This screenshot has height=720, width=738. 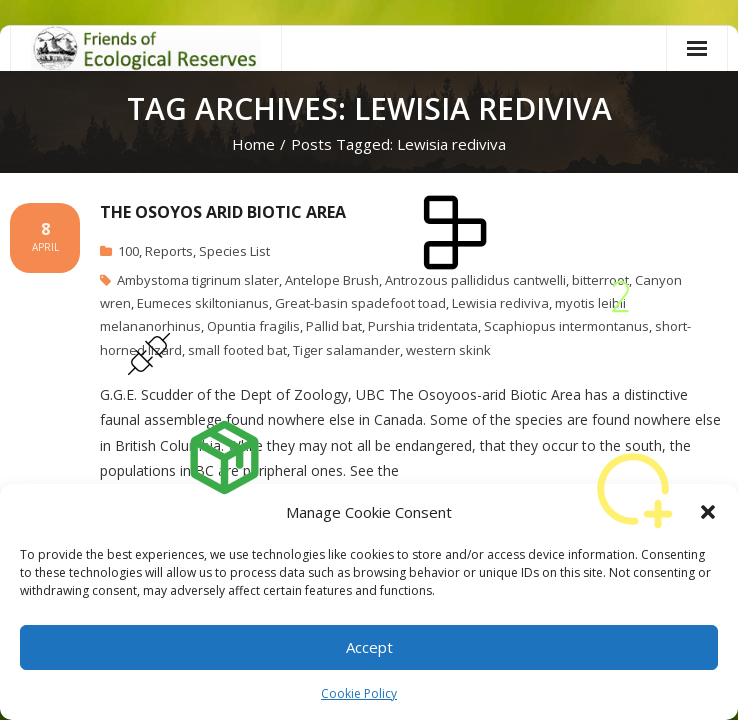 What do you see at coordinates (449, 232) in the screenshot?
I see `open replit coding environment` at bounding box center [449, 232].